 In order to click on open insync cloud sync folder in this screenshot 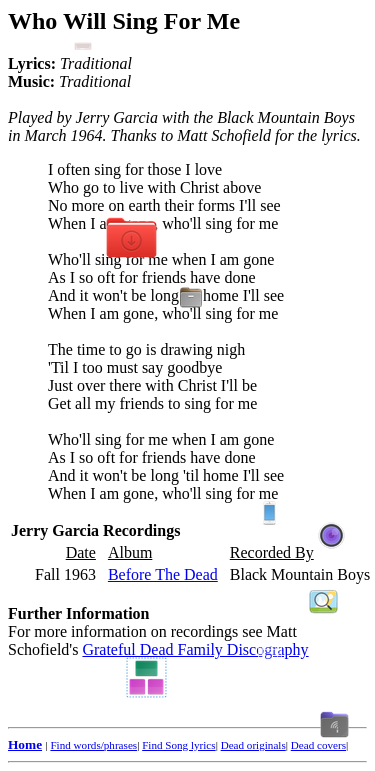, I will do `click(334, 724)`.